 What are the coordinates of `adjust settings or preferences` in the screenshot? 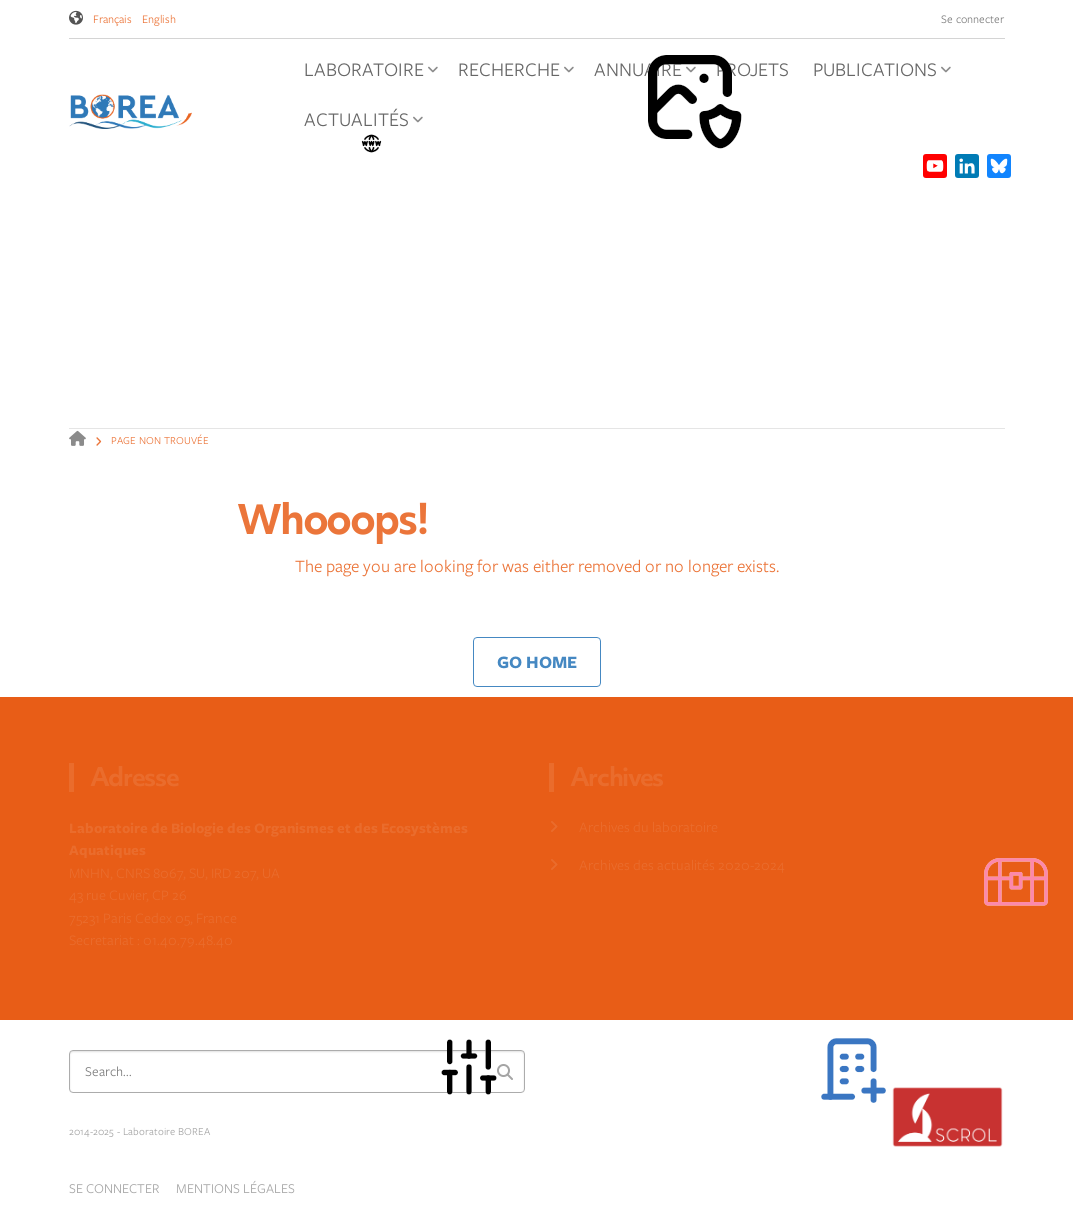 It's located at (469, 1067).